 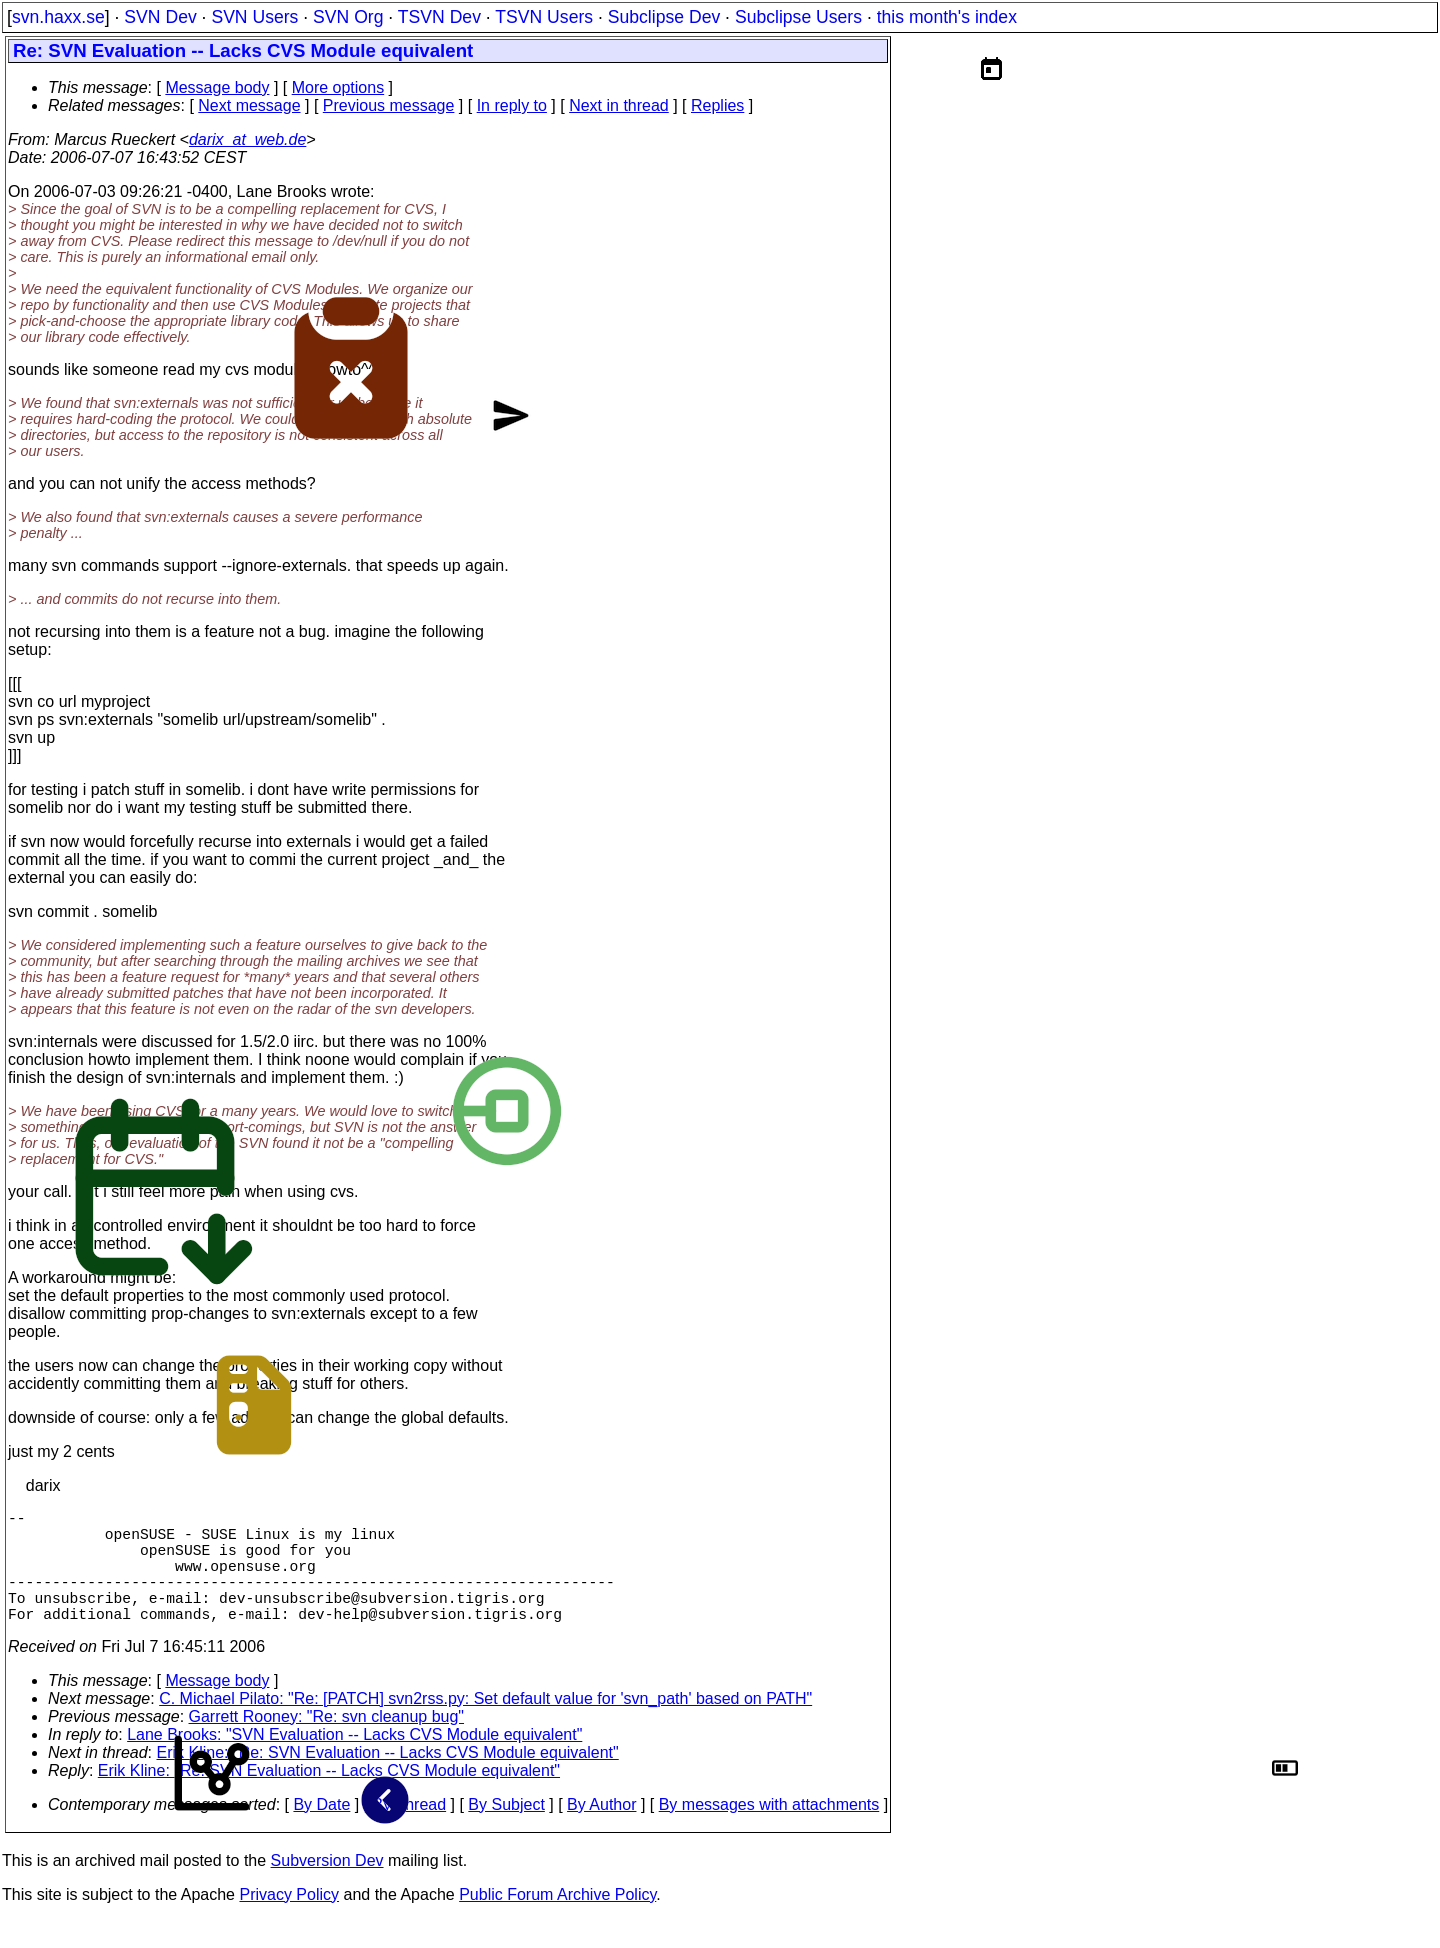 What do you see at coordinates (254, 1405) in the screenshot?
I see `view or open a compressed archive file` at bounding box center [254, 1405].